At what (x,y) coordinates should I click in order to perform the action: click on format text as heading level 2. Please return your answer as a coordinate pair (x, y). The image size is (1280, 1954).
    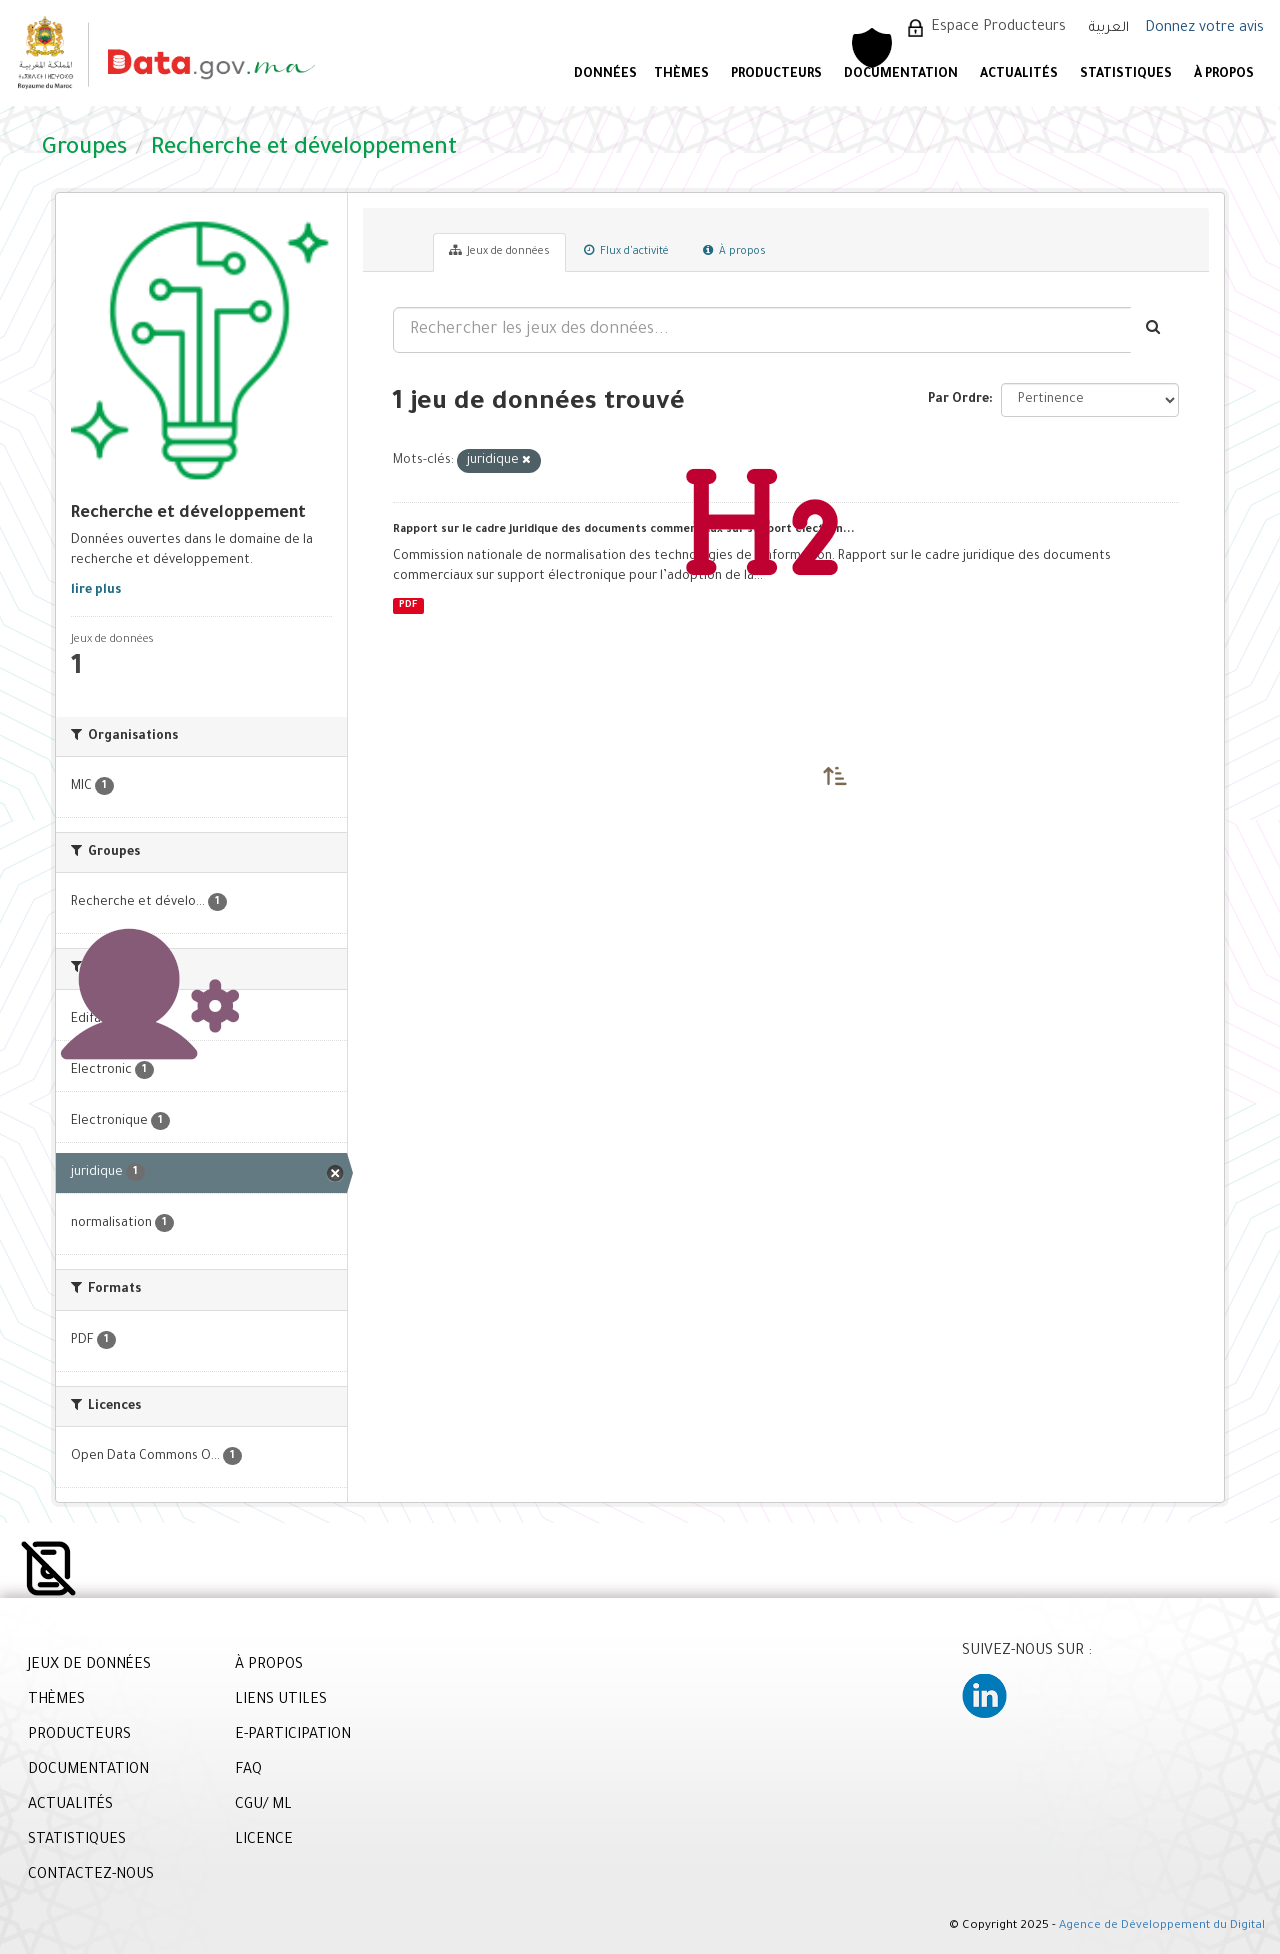
    Looking at the image, I should click on (762, 522).